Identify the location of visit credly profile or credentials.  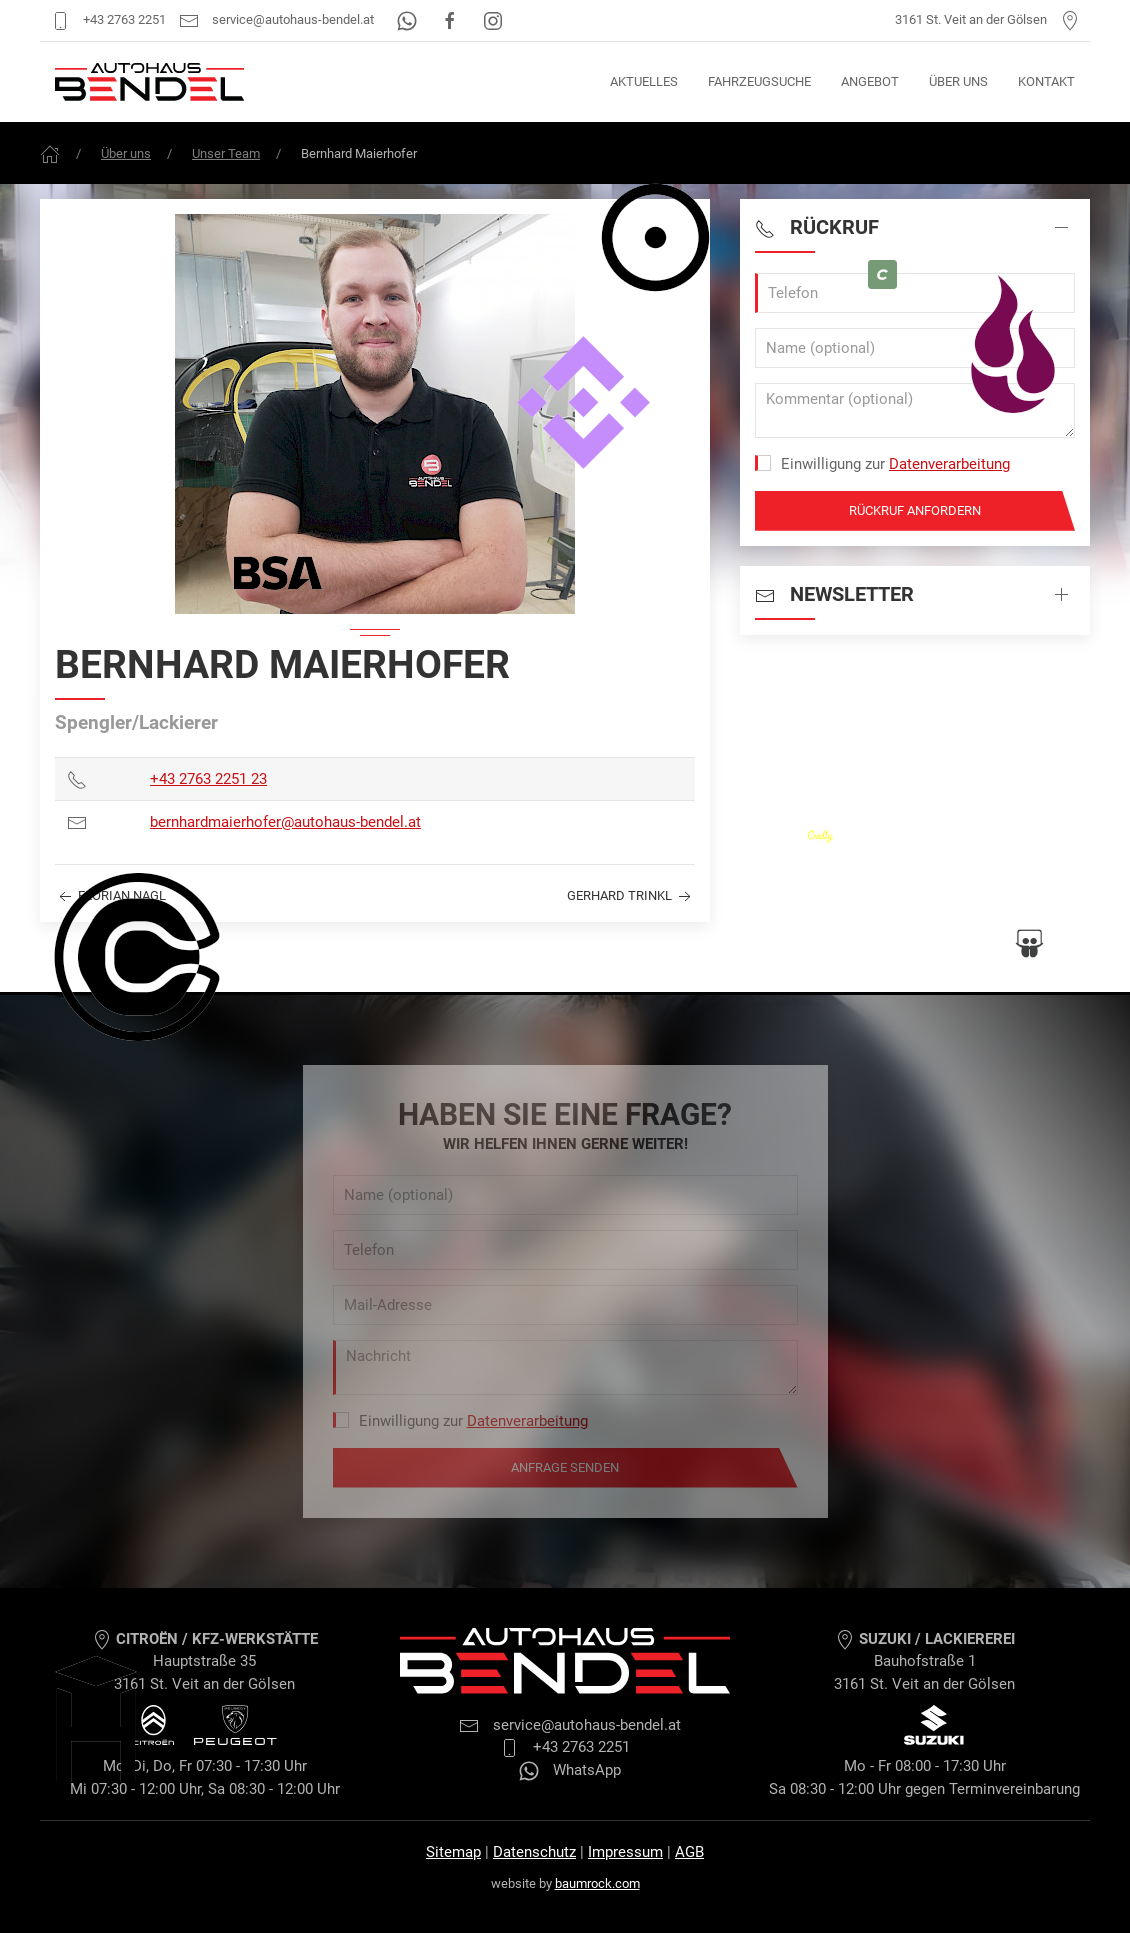
(820, 836).